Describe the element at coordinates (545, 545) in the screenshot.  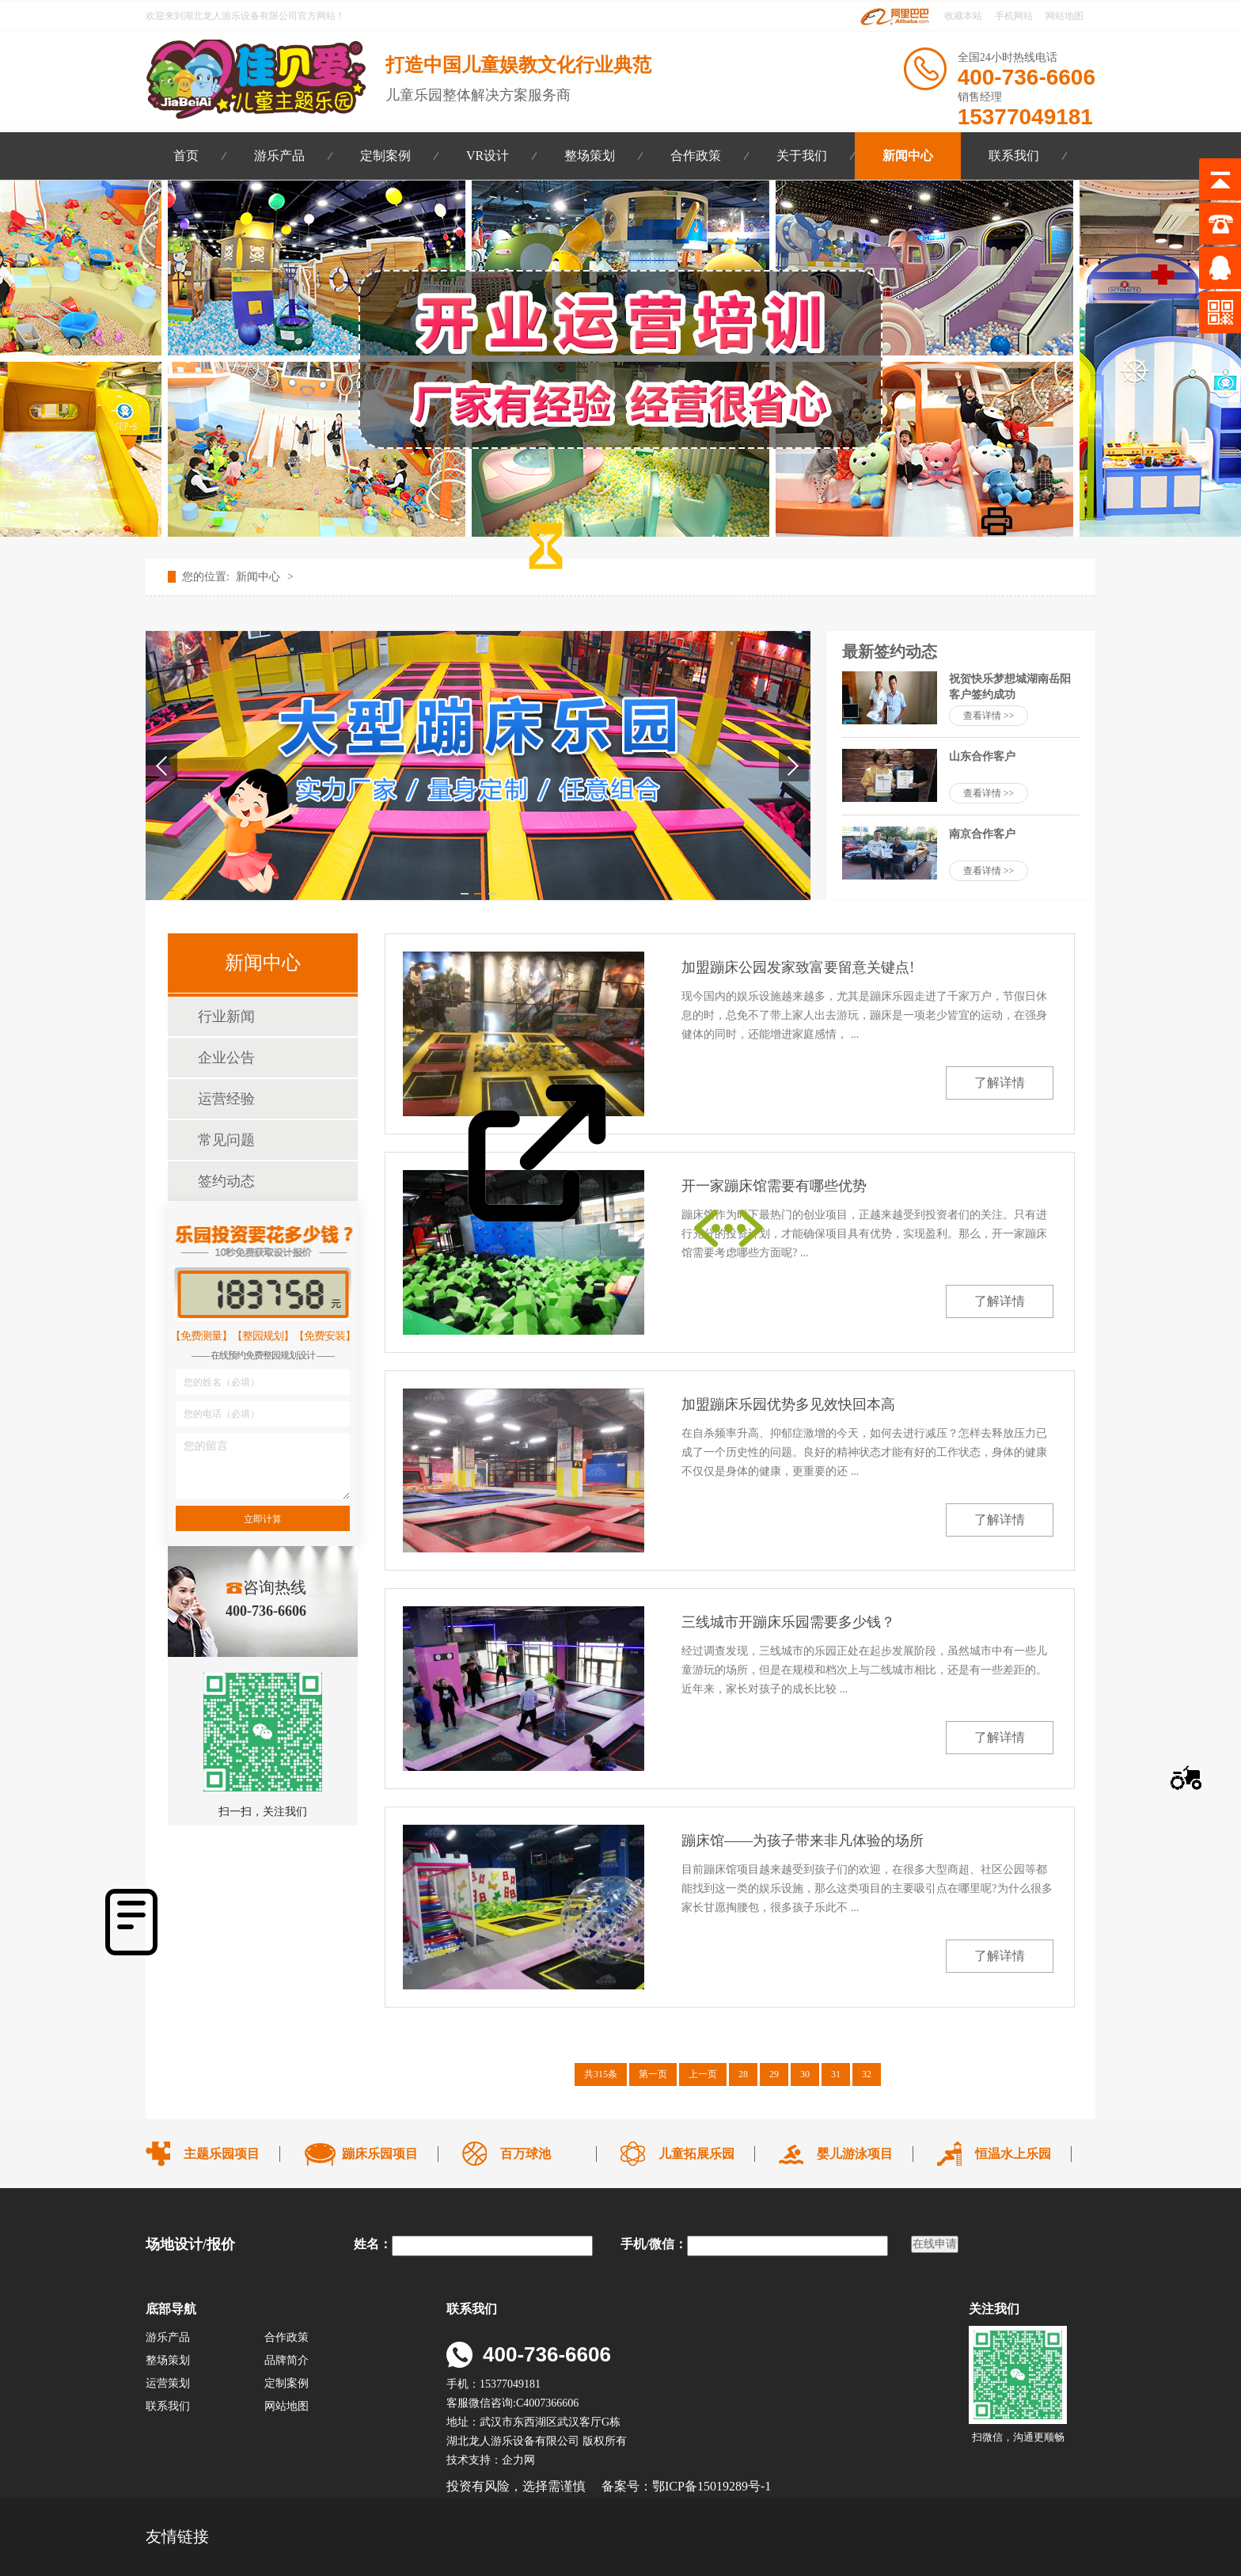
I see `indicates a process is in progress or loading` at that location.